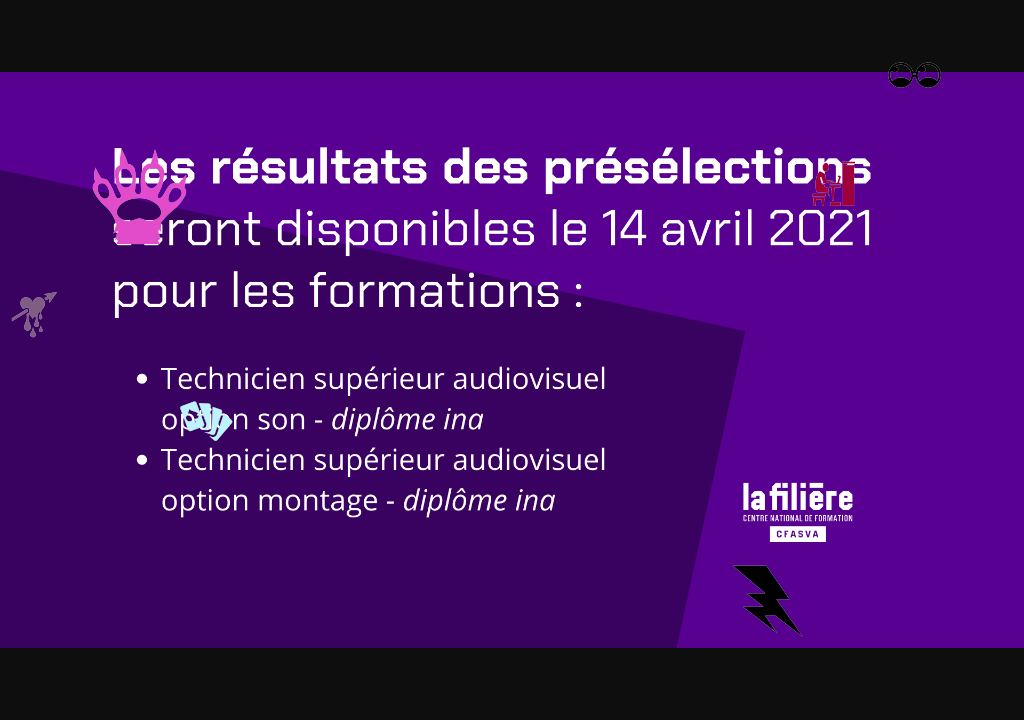  What do you see at coordinates (140, 196) in the screenshot?
I see `access pet-related features or settings` at bounding box center [140, 196].